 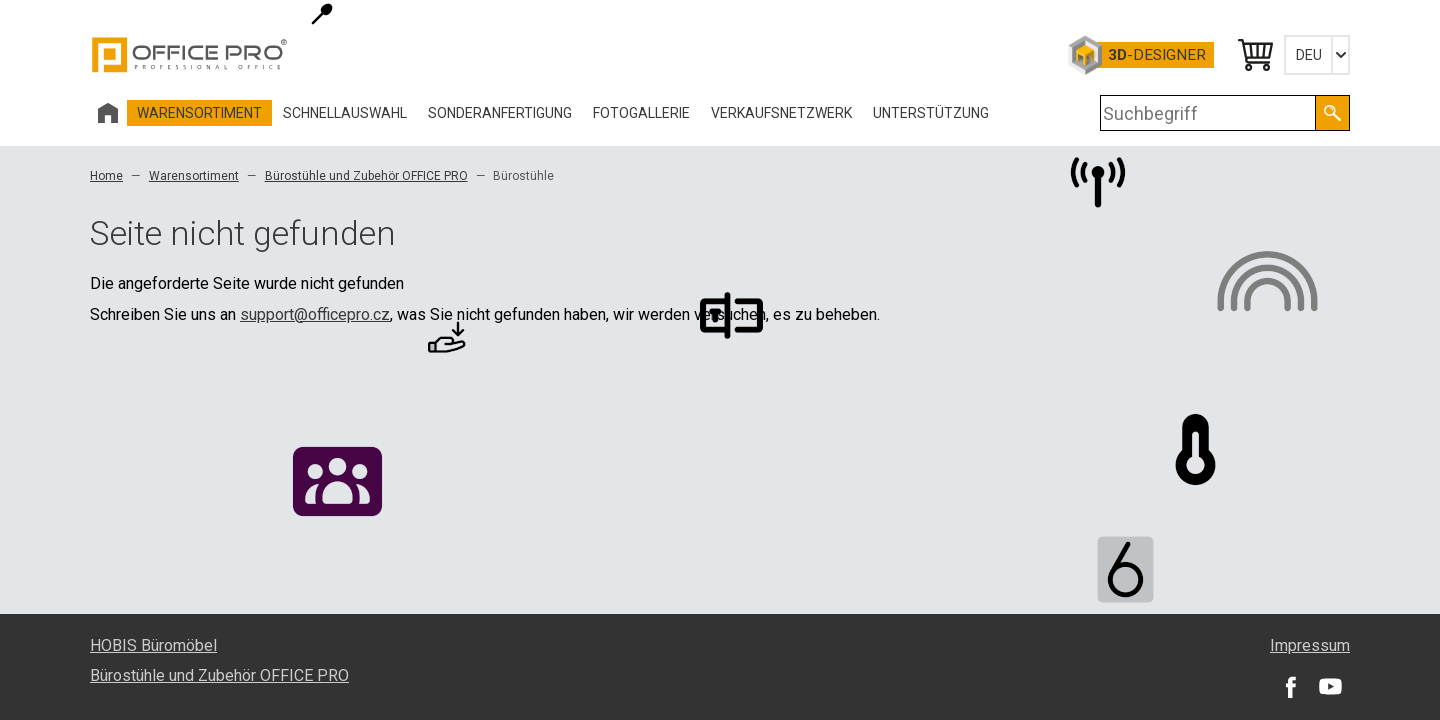 What do you see at coordinates (1098, 182) in the screenshot?
I see `broadcast or transmit a signal` at bounding box center [1098, 182].